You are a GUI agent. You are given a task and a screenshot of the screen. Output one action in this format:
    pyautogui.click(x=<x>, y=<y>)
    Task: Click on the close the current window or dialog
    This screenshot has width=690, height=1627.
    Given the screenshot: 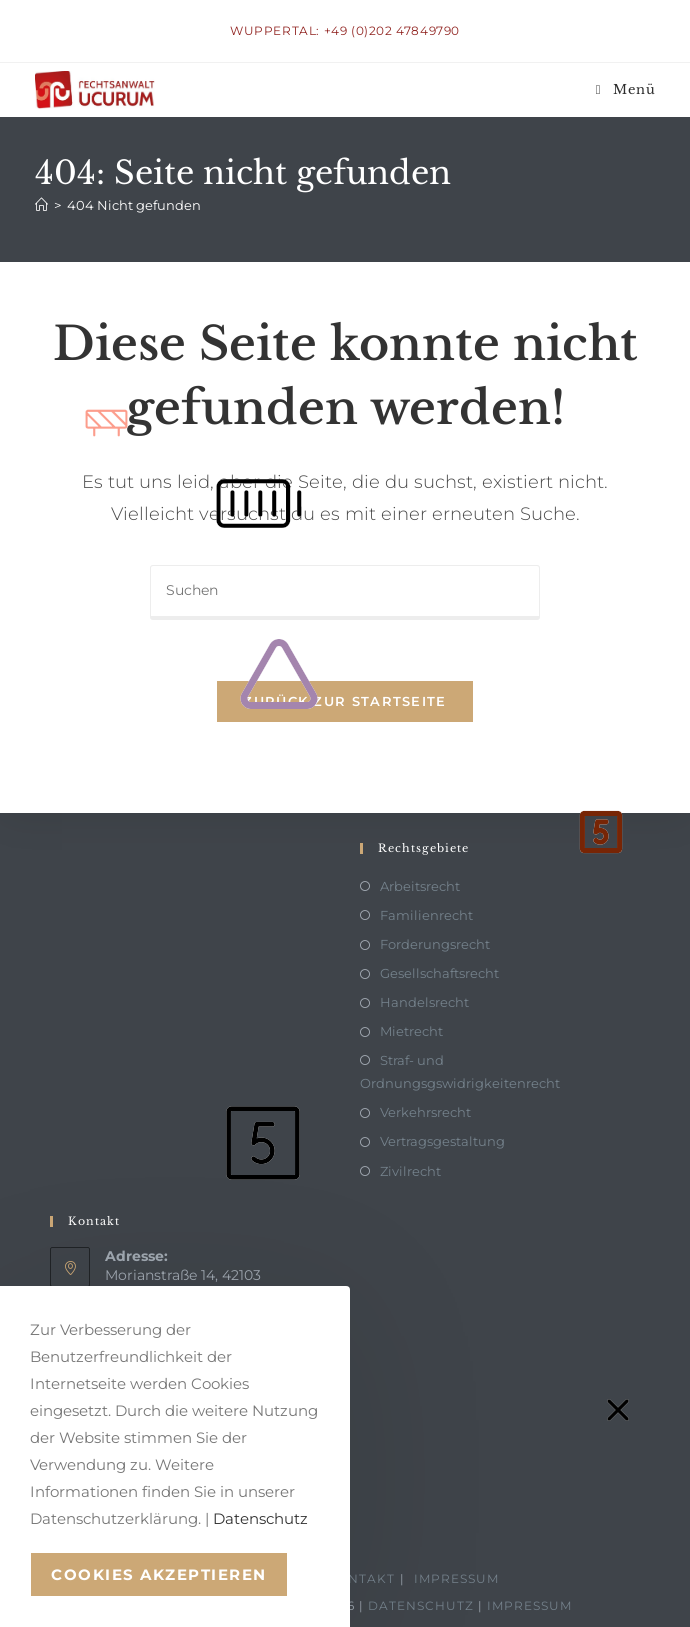 What is the action you would take?
    pyautogui.click(x=618, y=1410)
    